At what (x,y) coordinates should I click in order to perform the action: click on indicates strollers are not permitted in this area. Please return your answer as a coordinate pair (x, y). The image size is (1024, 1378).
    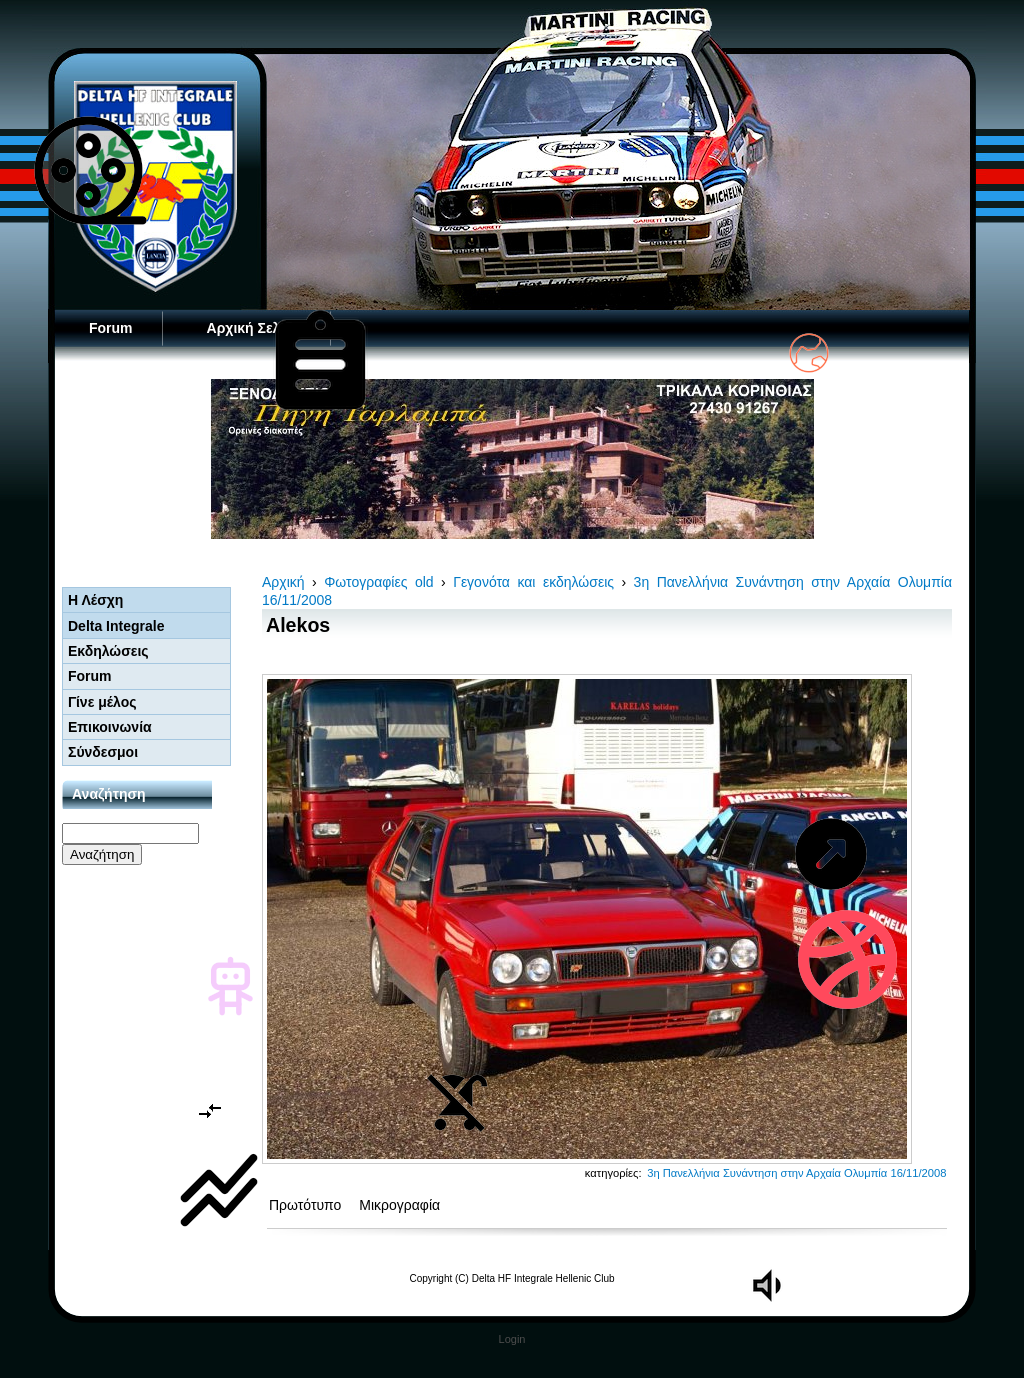
    Looking at the image, I should click on (458, 1101).